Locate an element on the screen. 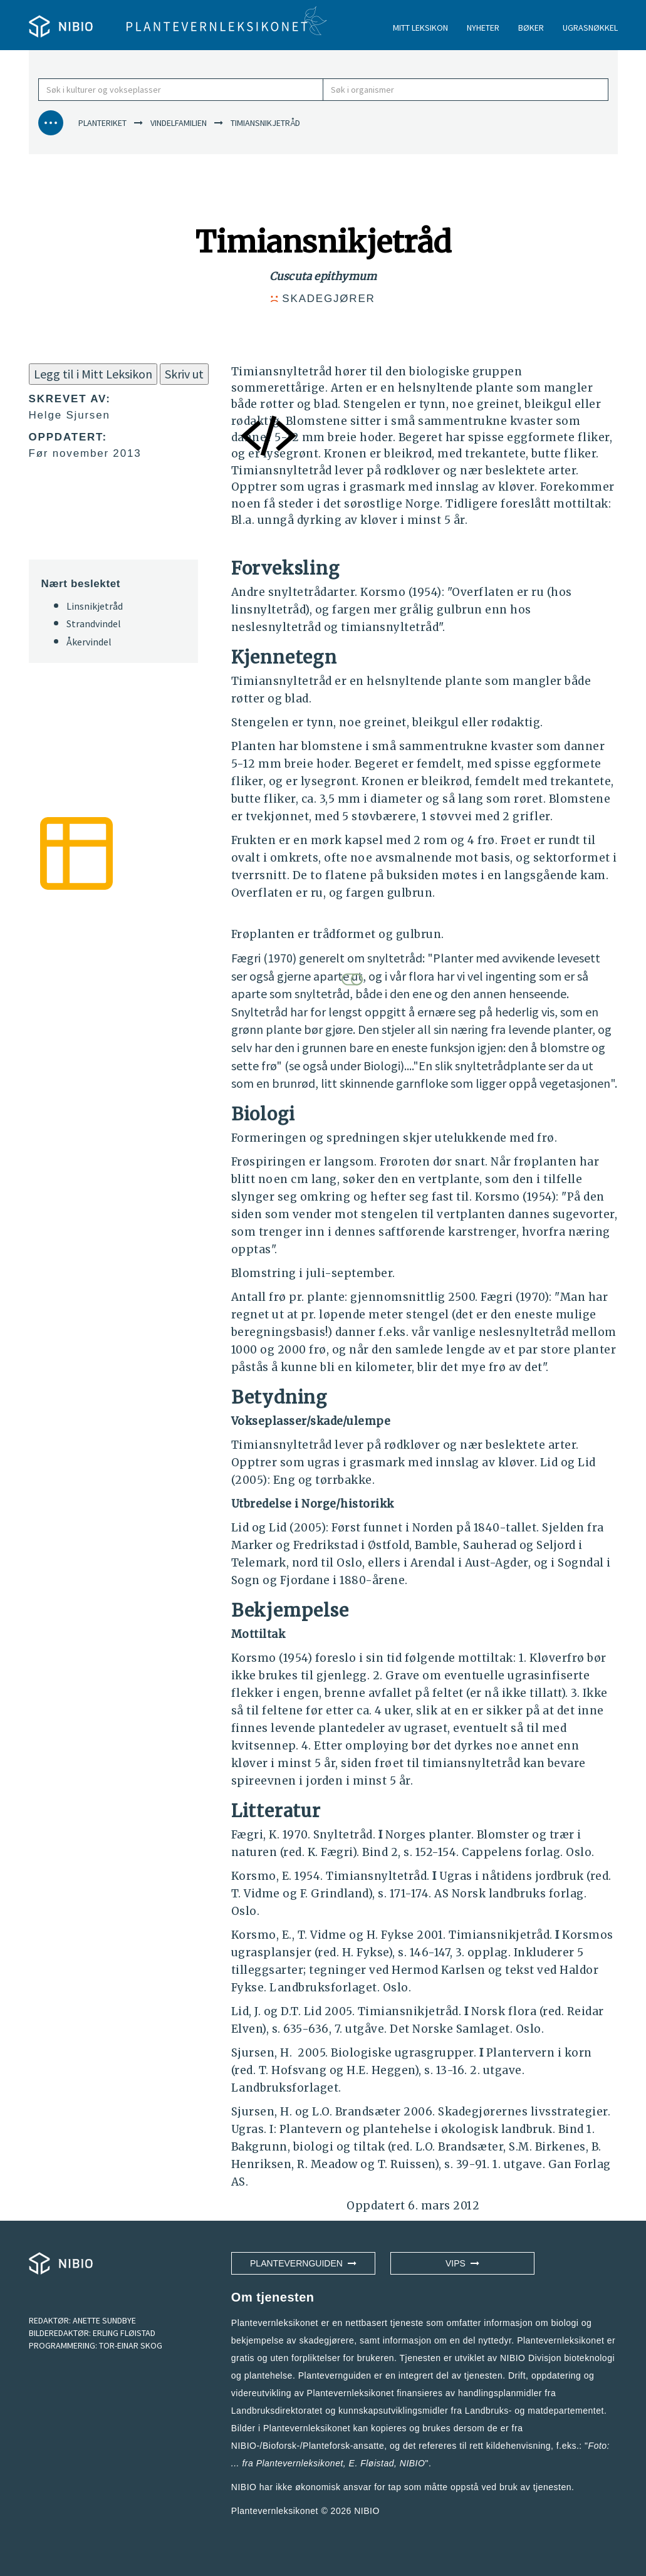 The image size is (646, 2576). view or edit source code is located at coordinates (268, 435).